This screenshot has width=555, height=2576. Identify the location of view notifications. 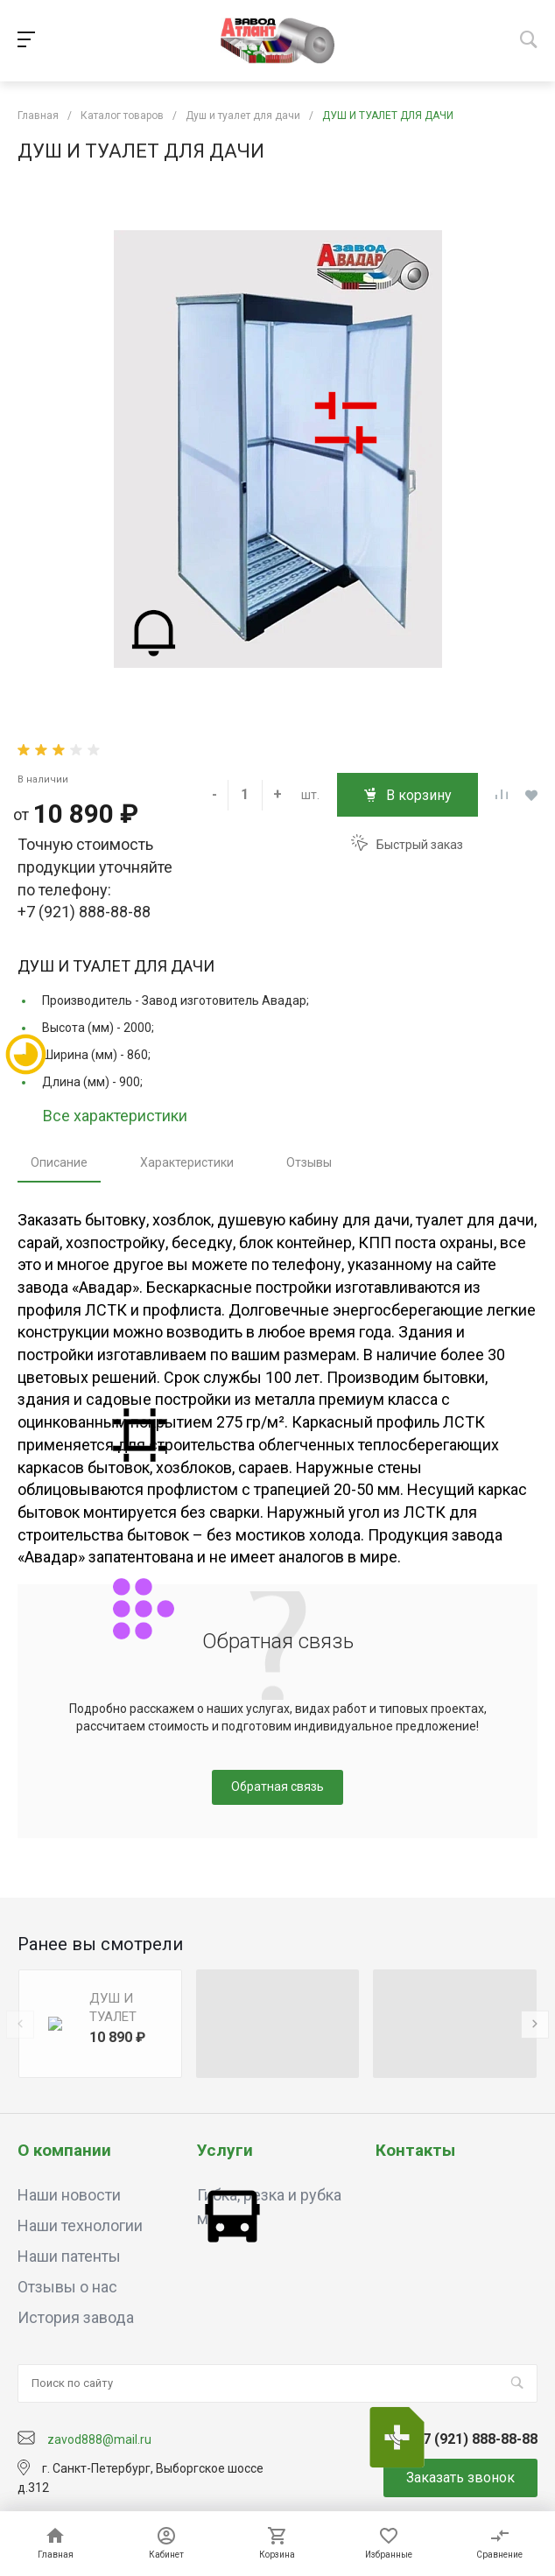
(153, 631).